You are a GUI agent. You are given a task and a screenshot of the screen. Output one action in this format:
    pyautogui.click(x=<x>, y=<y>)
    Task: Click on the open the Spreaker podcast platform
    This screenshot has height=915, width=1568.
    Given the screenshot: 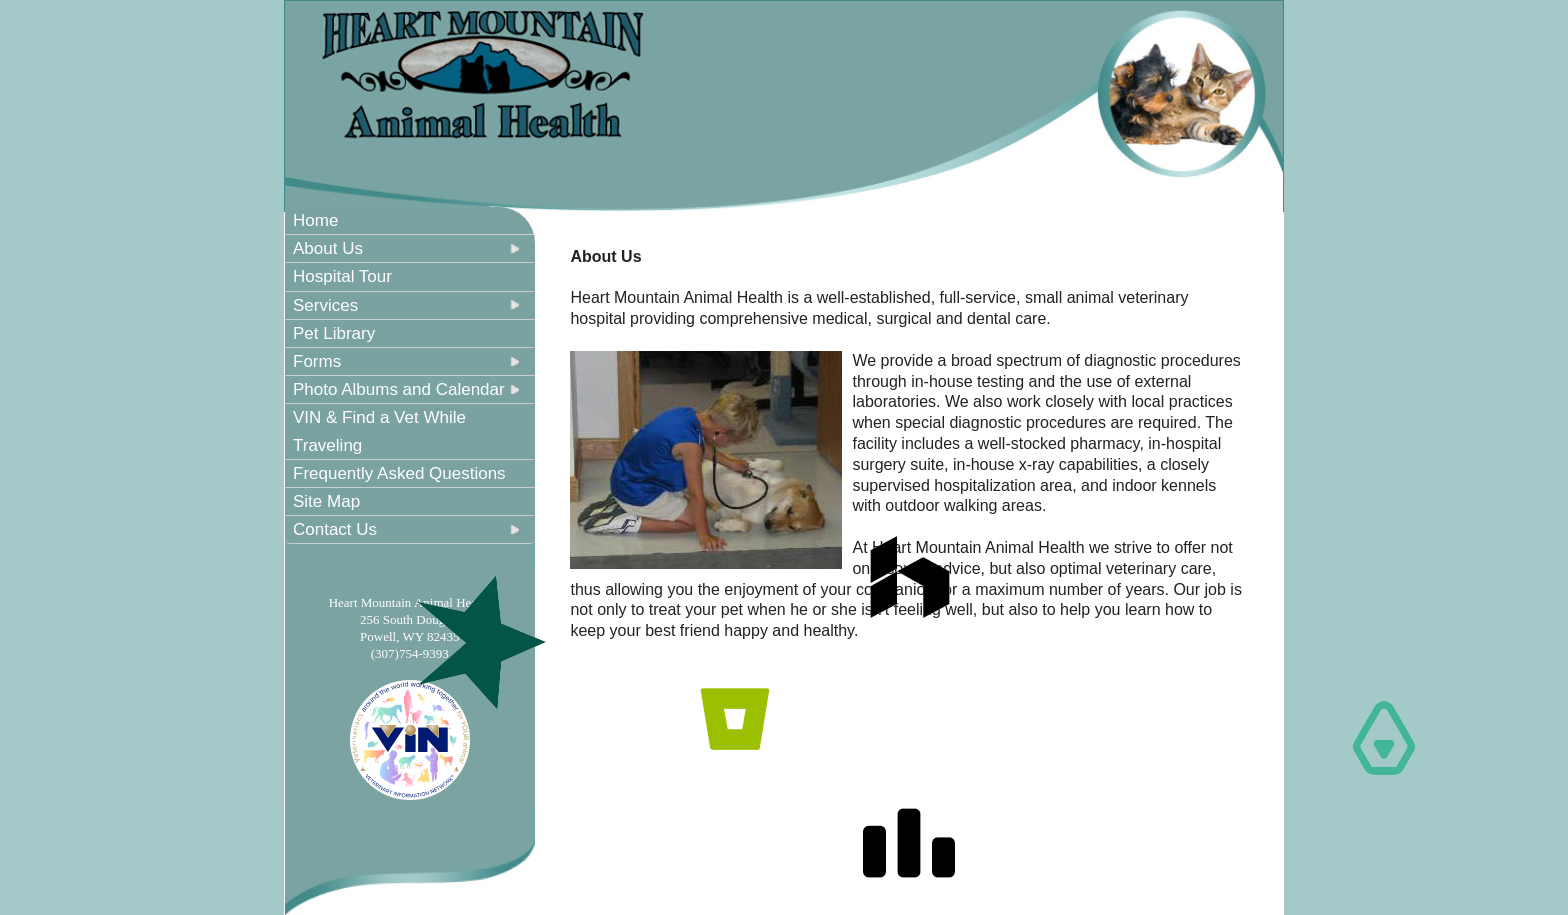 What is the action you would take?
    pyautogui.click(x=481, y=642)
    